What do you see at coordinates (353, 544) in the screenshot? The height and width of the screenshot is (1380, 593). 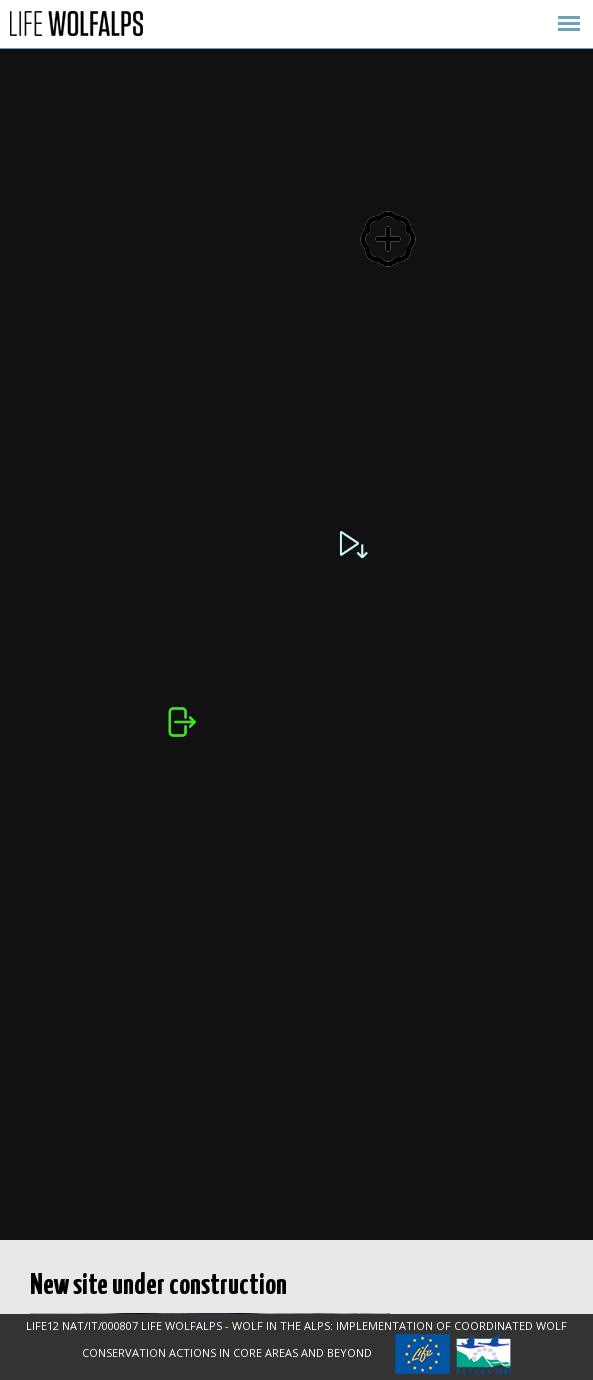 I see `run code below current selection` at bounding box center [353, 544].